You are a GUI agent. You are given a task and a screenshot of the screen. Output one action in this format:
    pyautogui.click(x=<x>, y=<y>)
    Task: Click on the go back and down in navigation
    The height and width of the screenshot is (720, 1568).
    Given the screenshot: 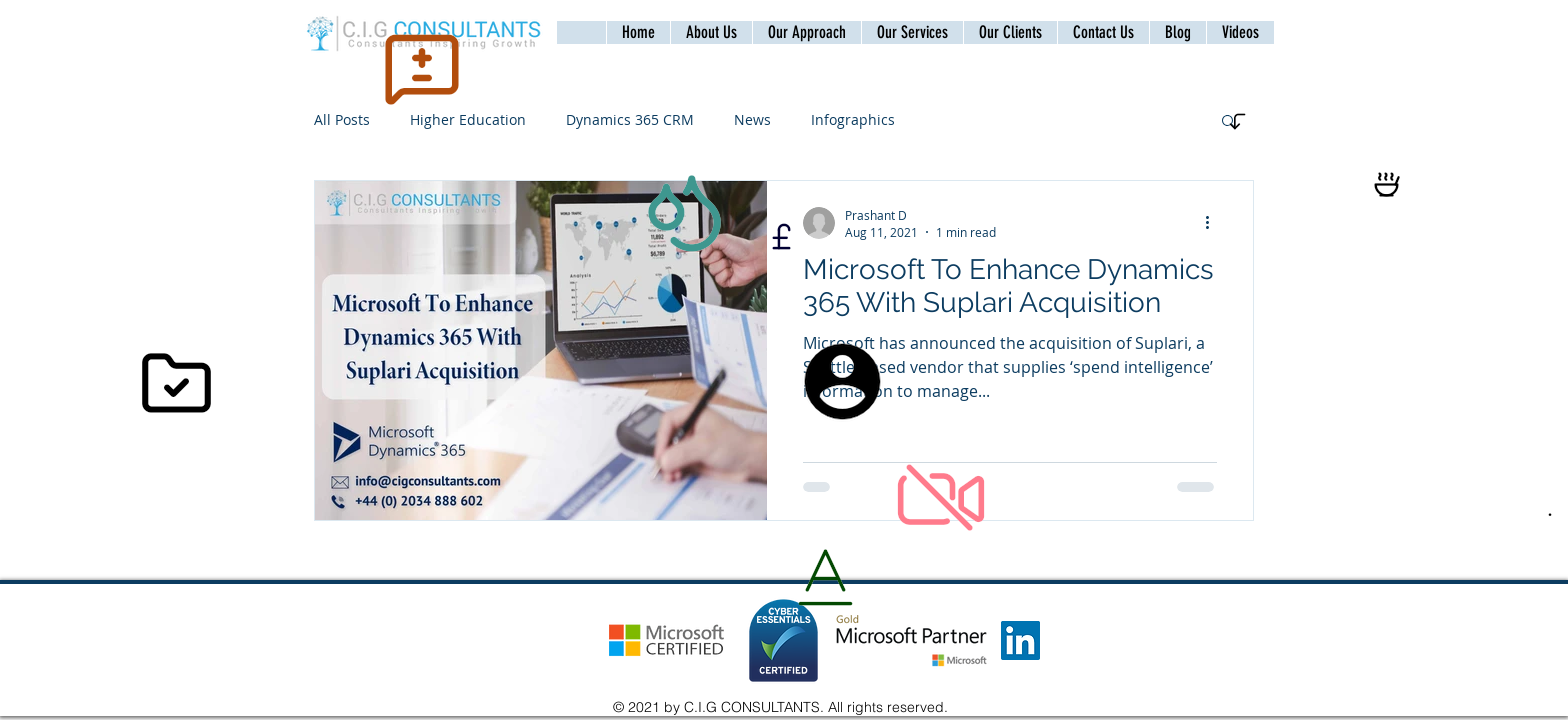 What is the action you would take?
    pyautogui.click(x=1237, y=121)
    